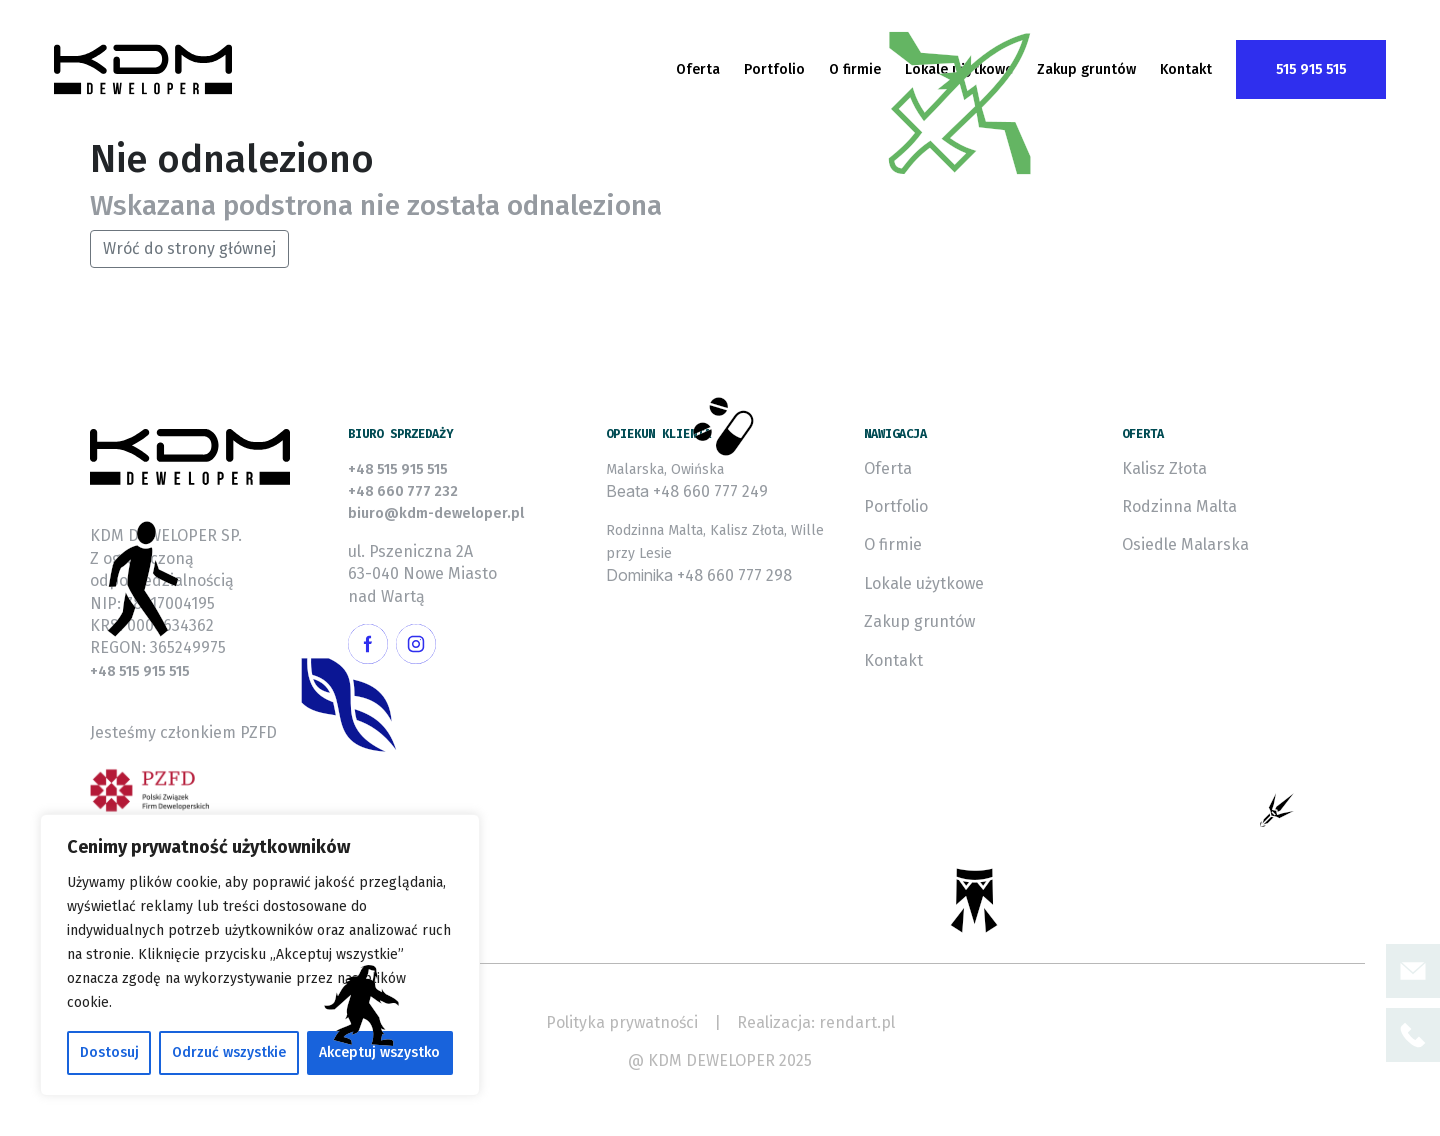 This screenshot has height=1136, width=1440. What do you see at coordinates (723, 426) in the screenshot?
I see `view medications or prescriptions` at bounding box center [723, 426].